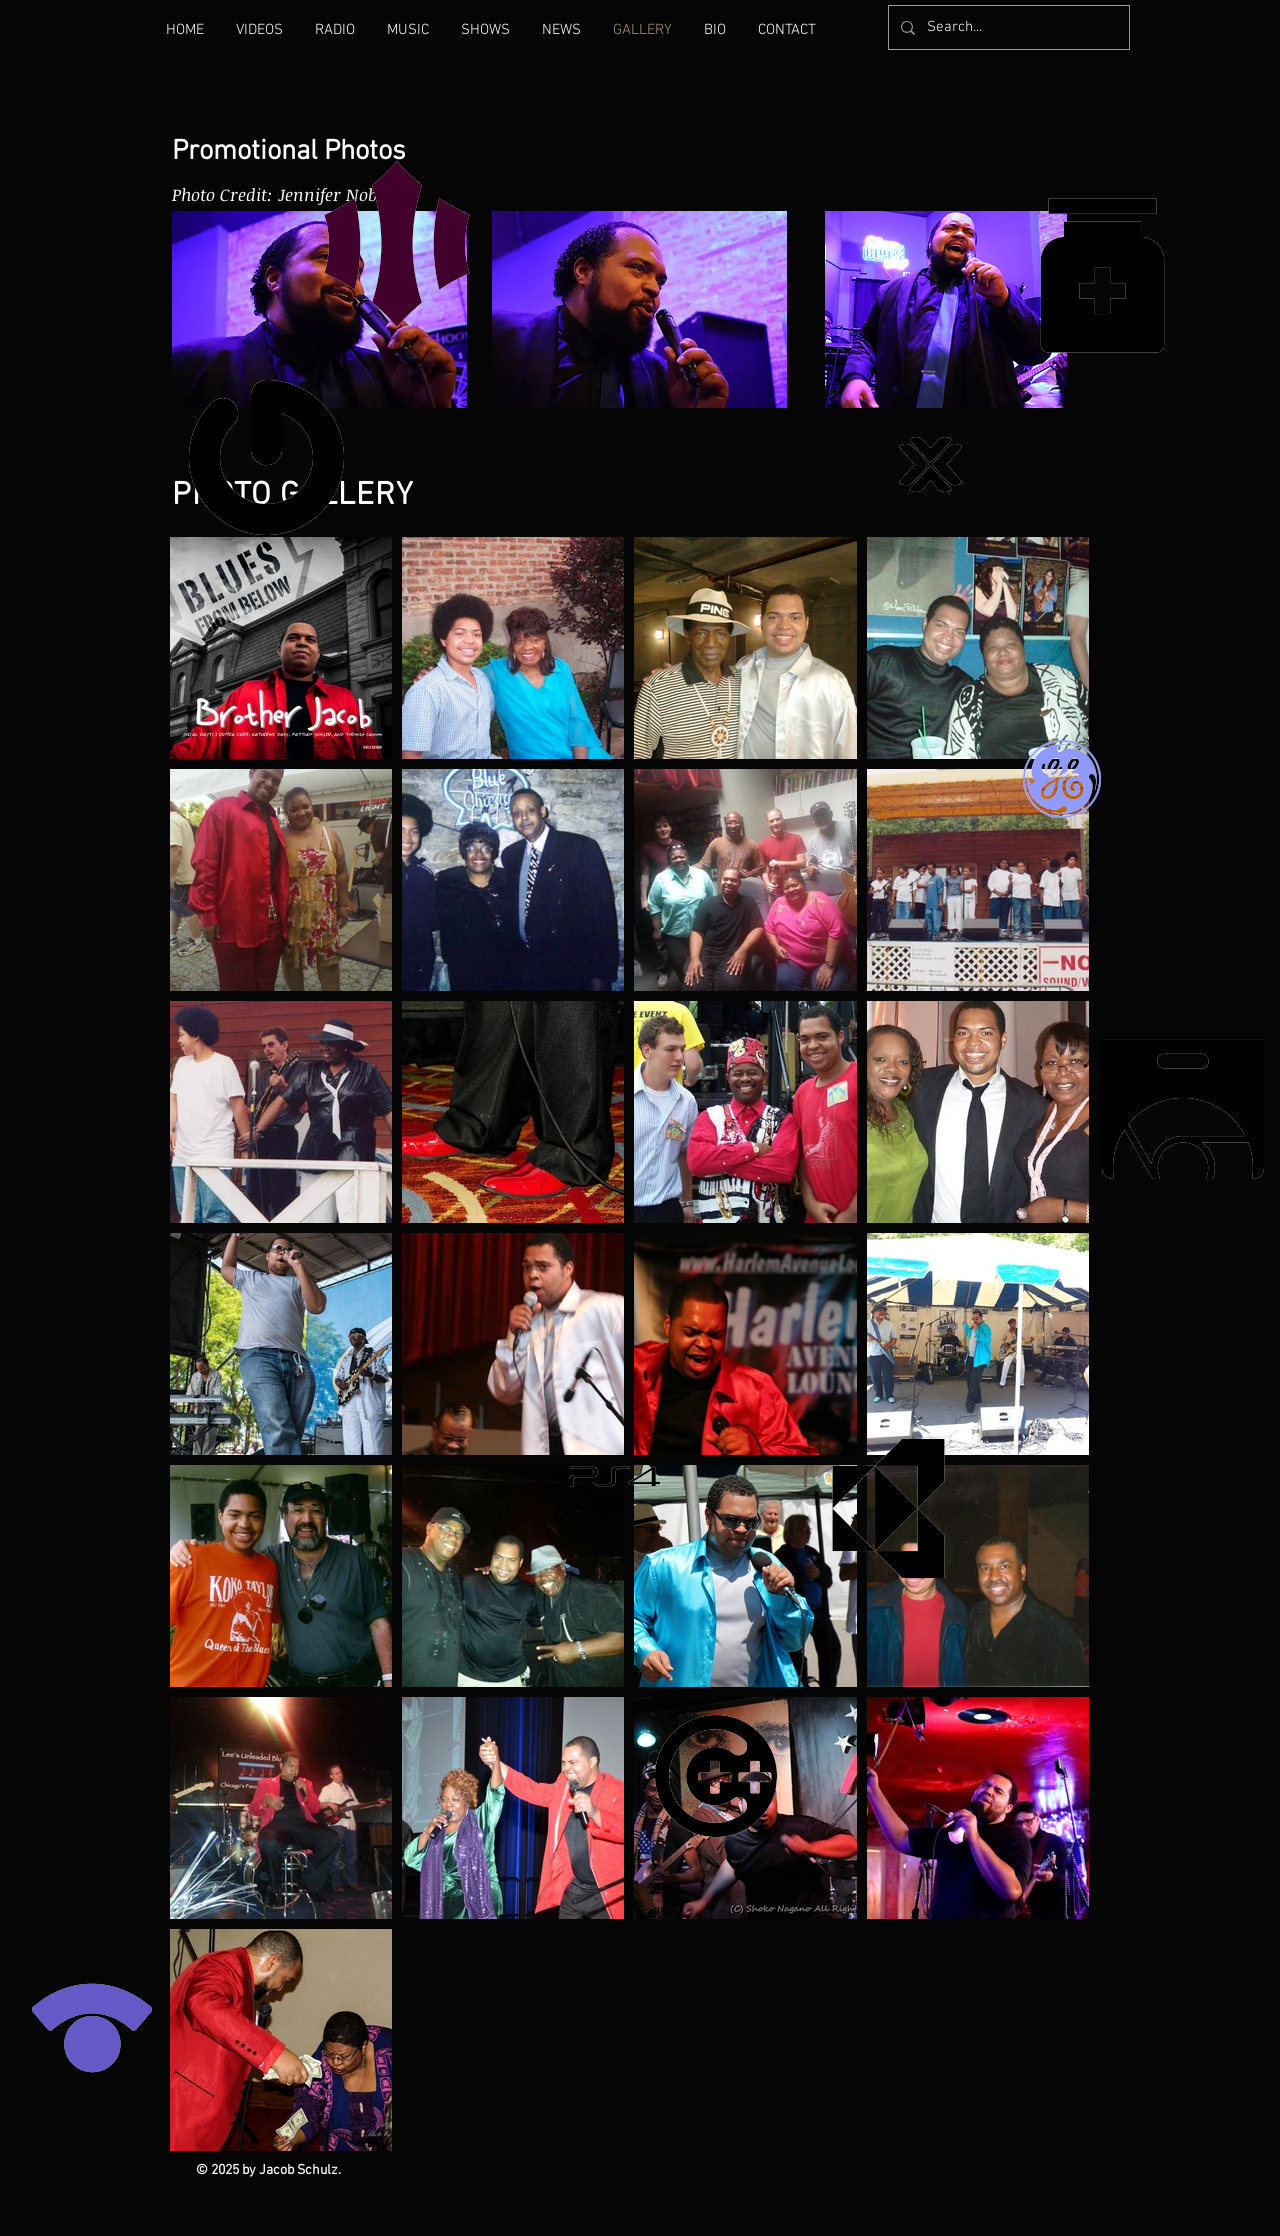  What do you see at coordinates (1183, 1109) in the screenshot?
I see `open the Chrome Web Store` at bounding box center [1183, 1109].